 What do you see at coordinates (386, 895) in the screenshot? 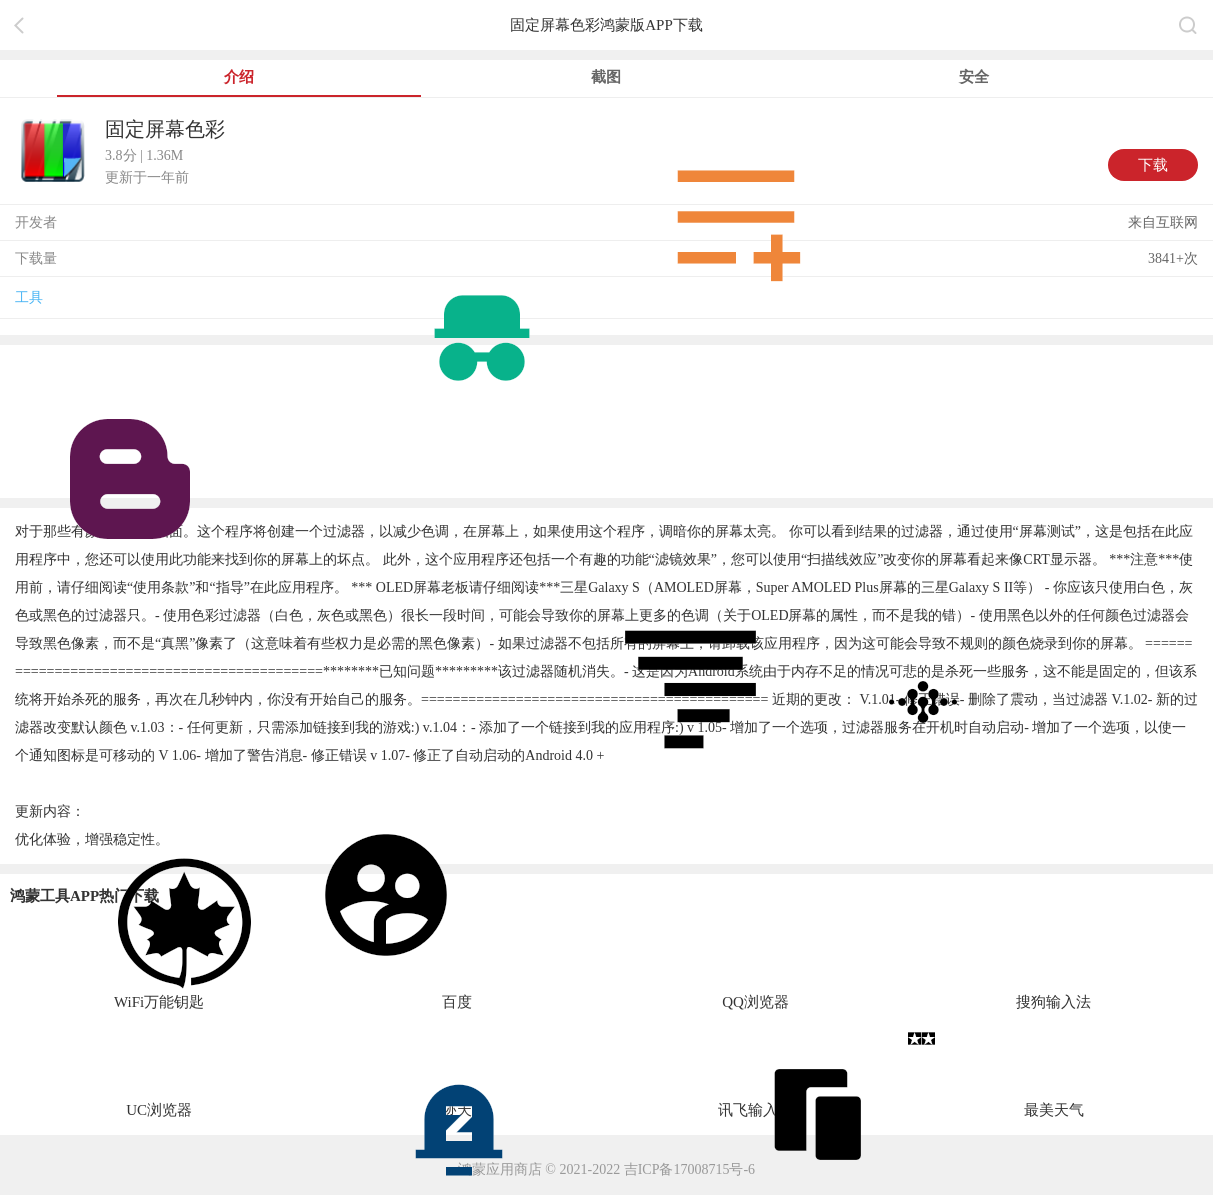
I see `view group members or team` at bounding box center [386, 895].